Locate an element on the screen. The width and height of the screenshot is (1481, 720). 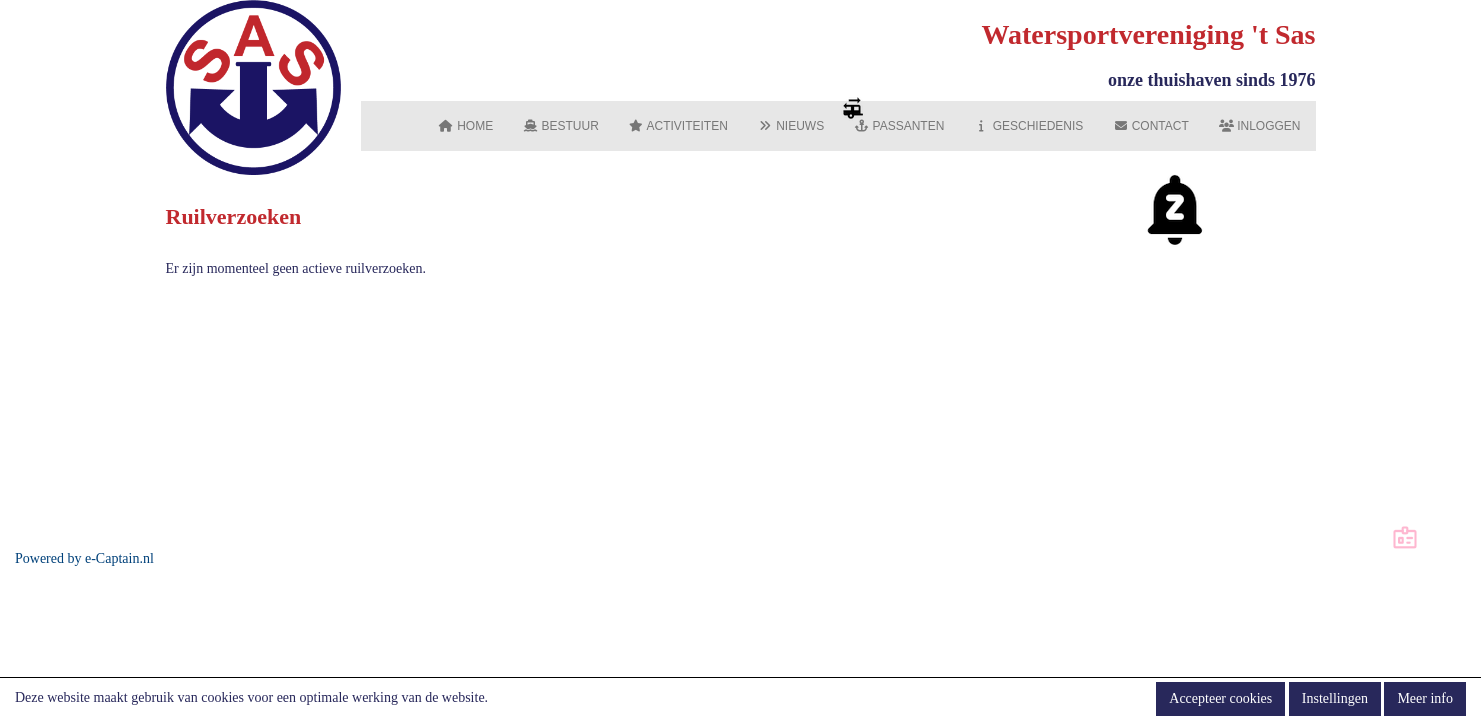
view your profile or identification is located at coordinates (1405, 538).